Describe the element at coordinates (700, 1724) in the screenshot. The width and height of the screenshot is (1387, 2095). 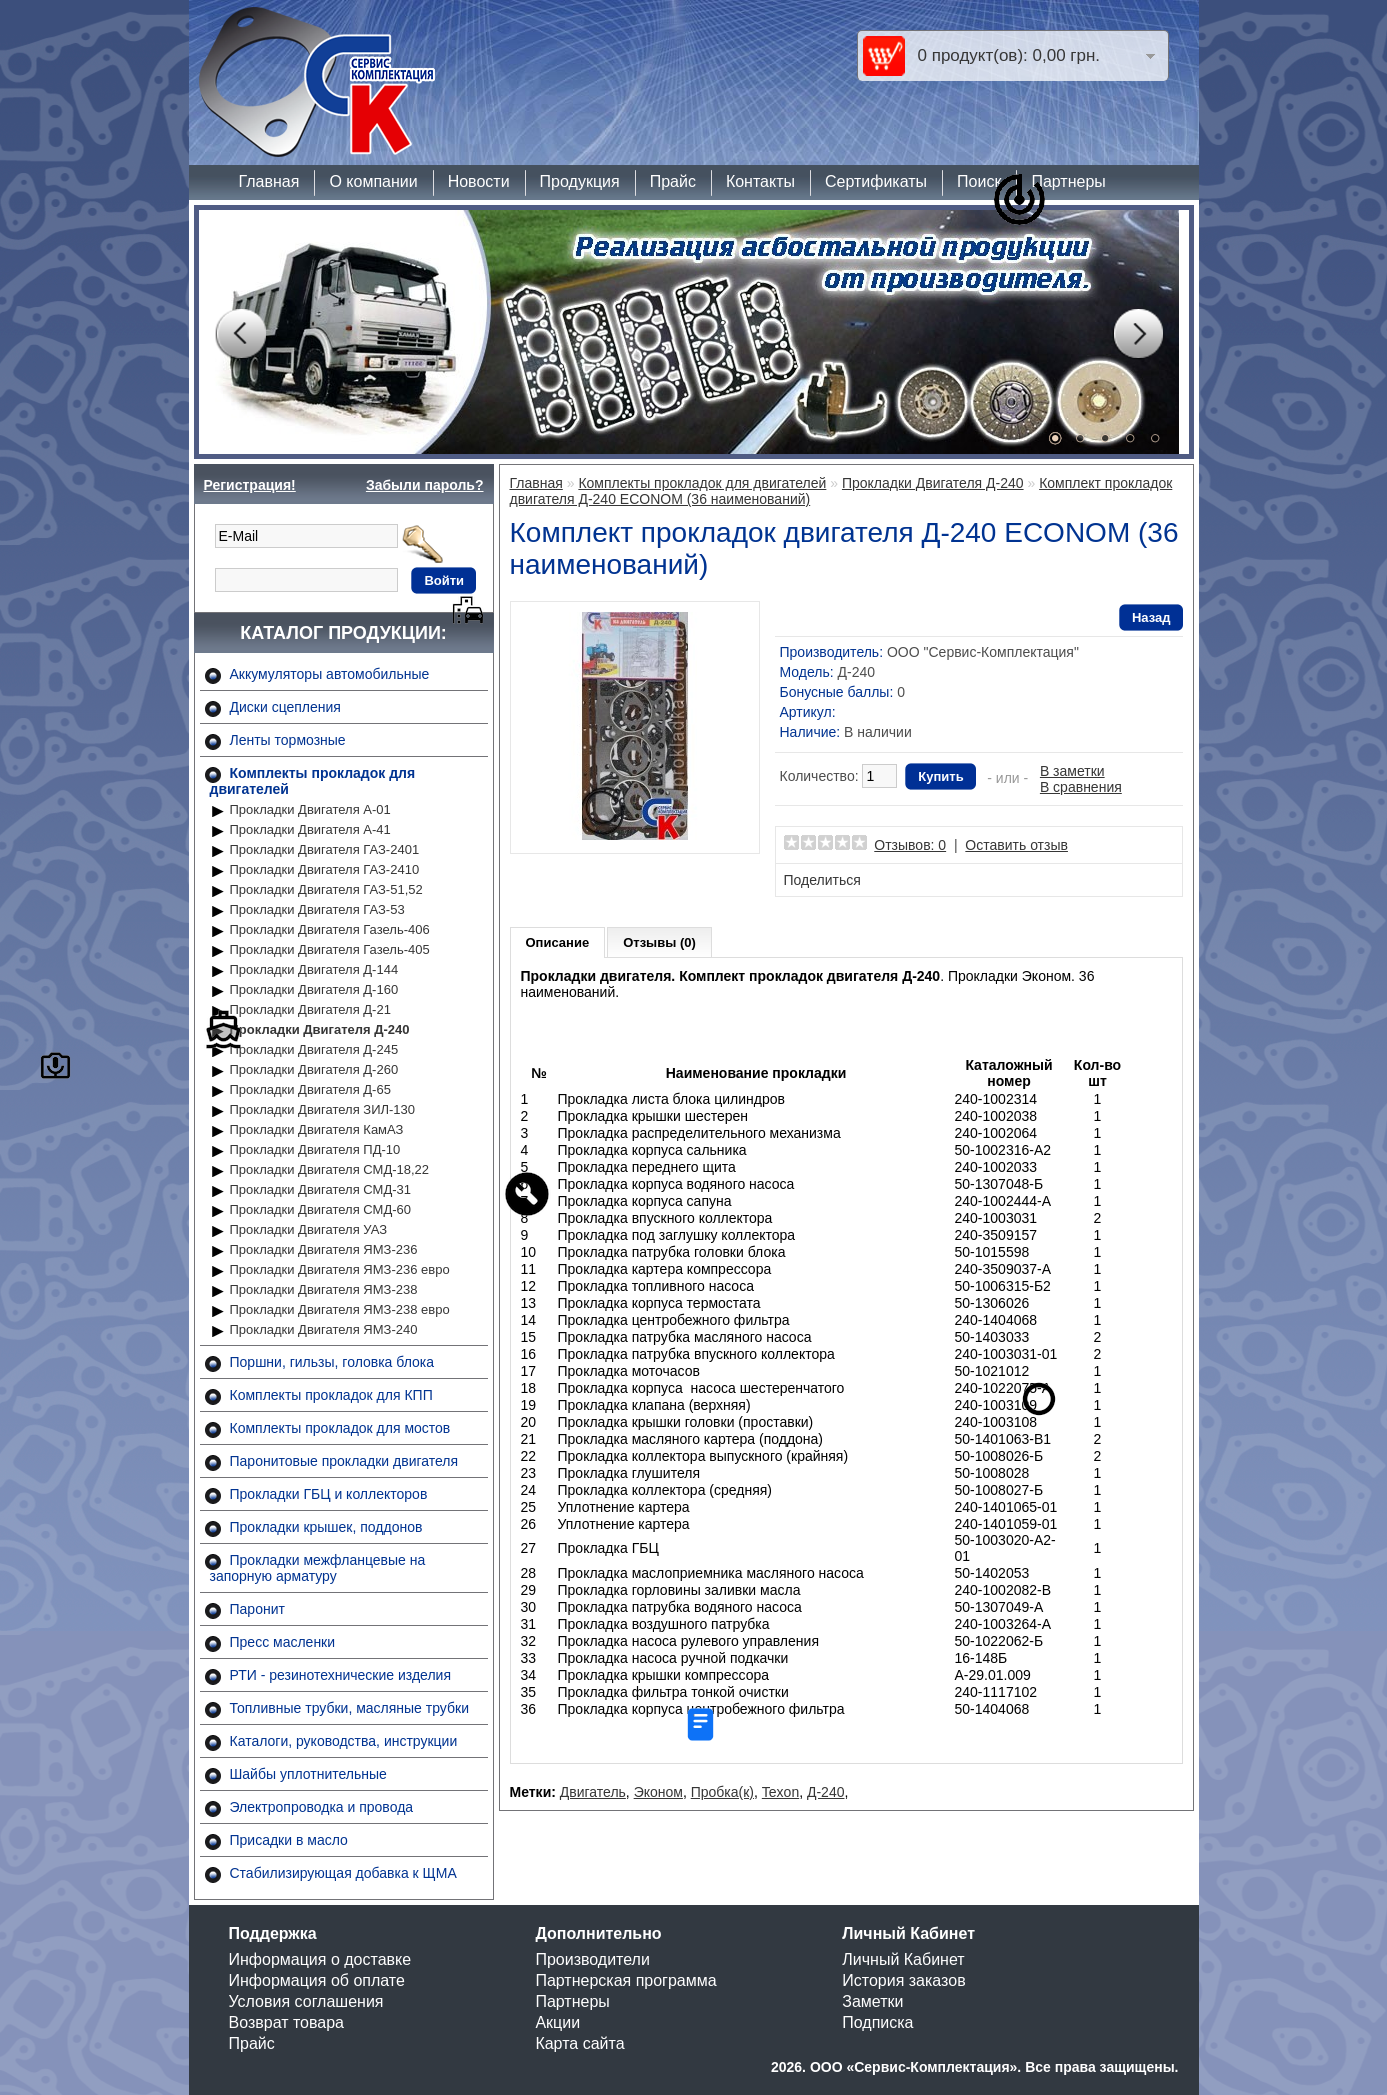
I see `open reader mode for distraction-free viewing` at that location.